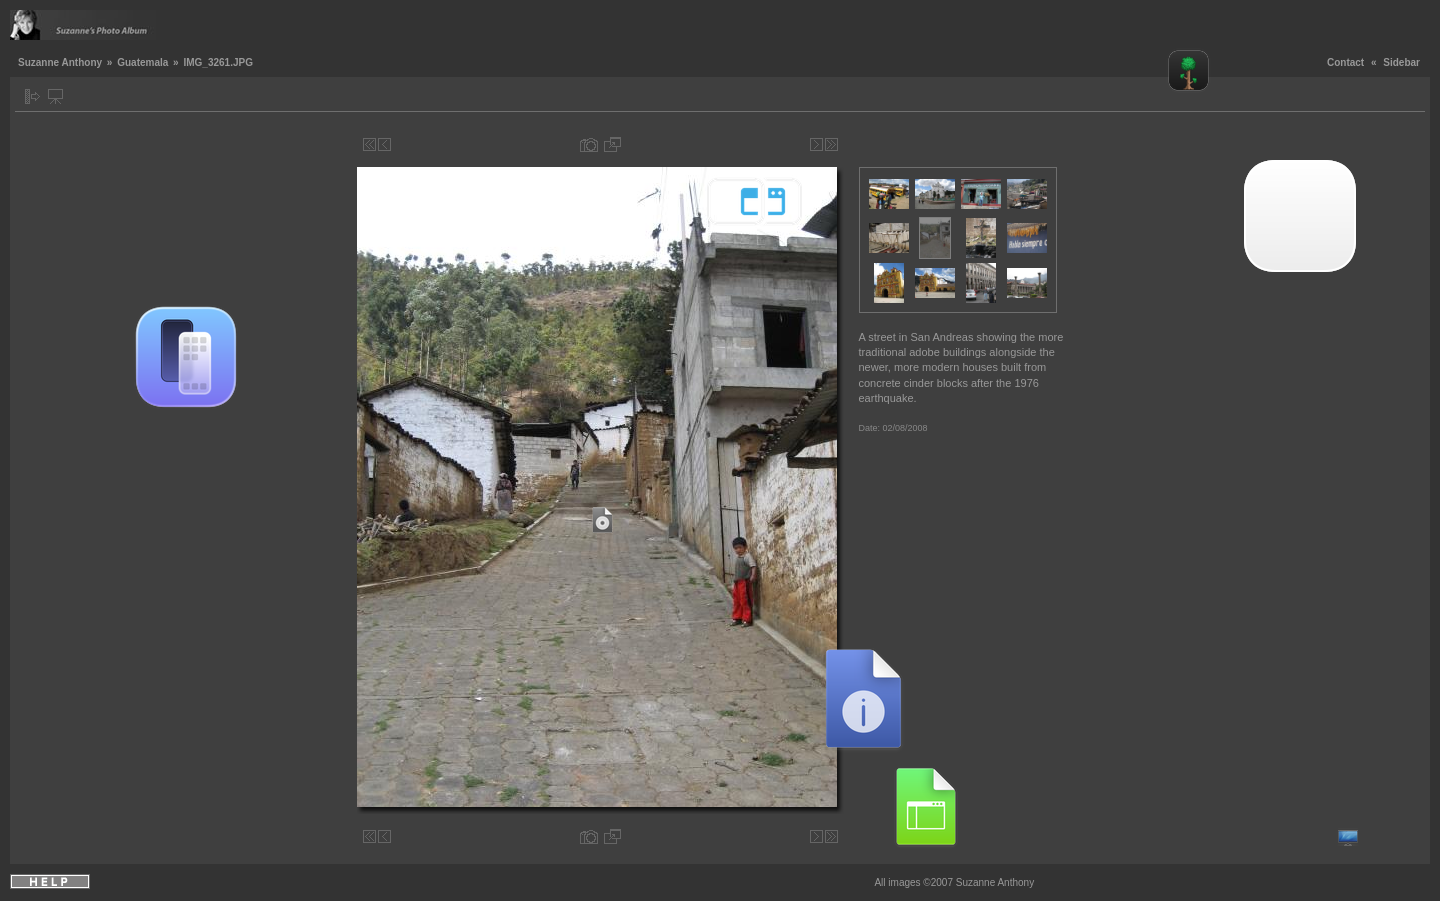 This screenshot has height=901, width=1440. I want to click on launch Terraria game, so click(1188, 70).